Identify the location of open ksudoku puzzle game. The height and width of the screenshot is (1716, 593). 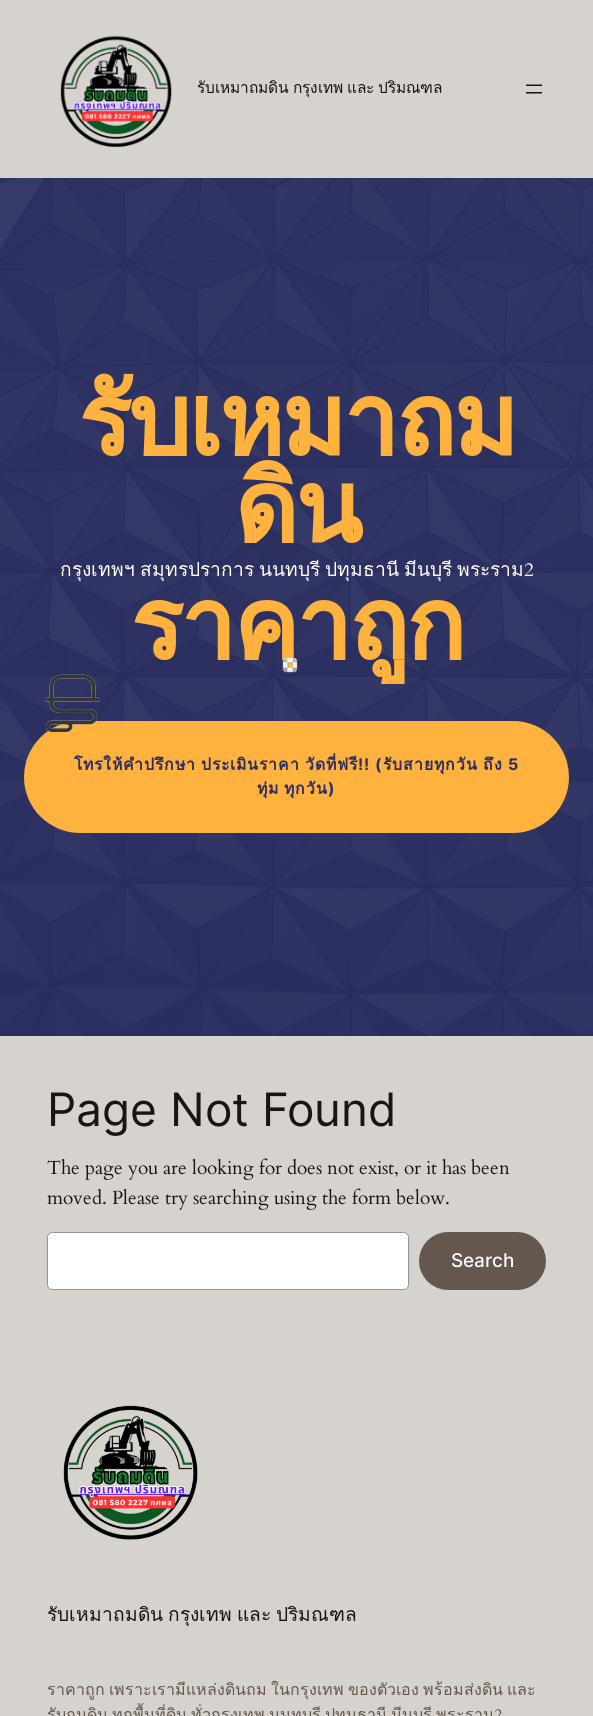
(290, 665).